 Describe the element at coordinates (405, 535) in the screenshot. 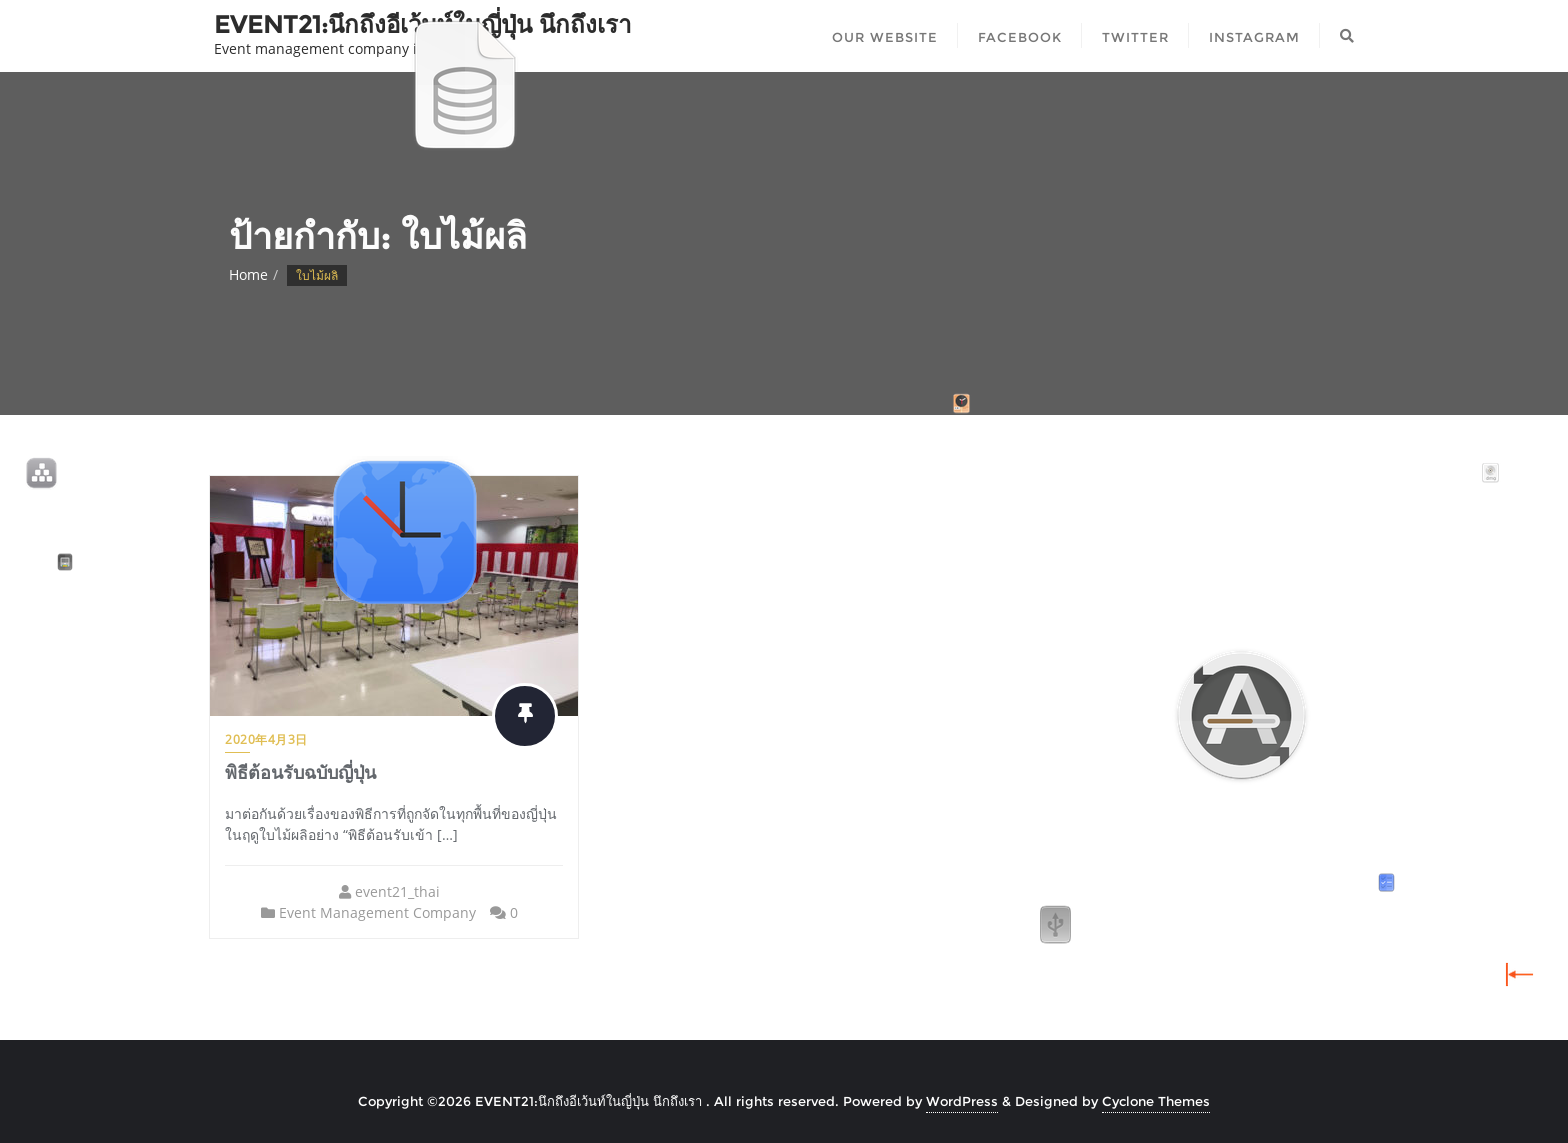

I see `configure network time protocol settings` at that location.